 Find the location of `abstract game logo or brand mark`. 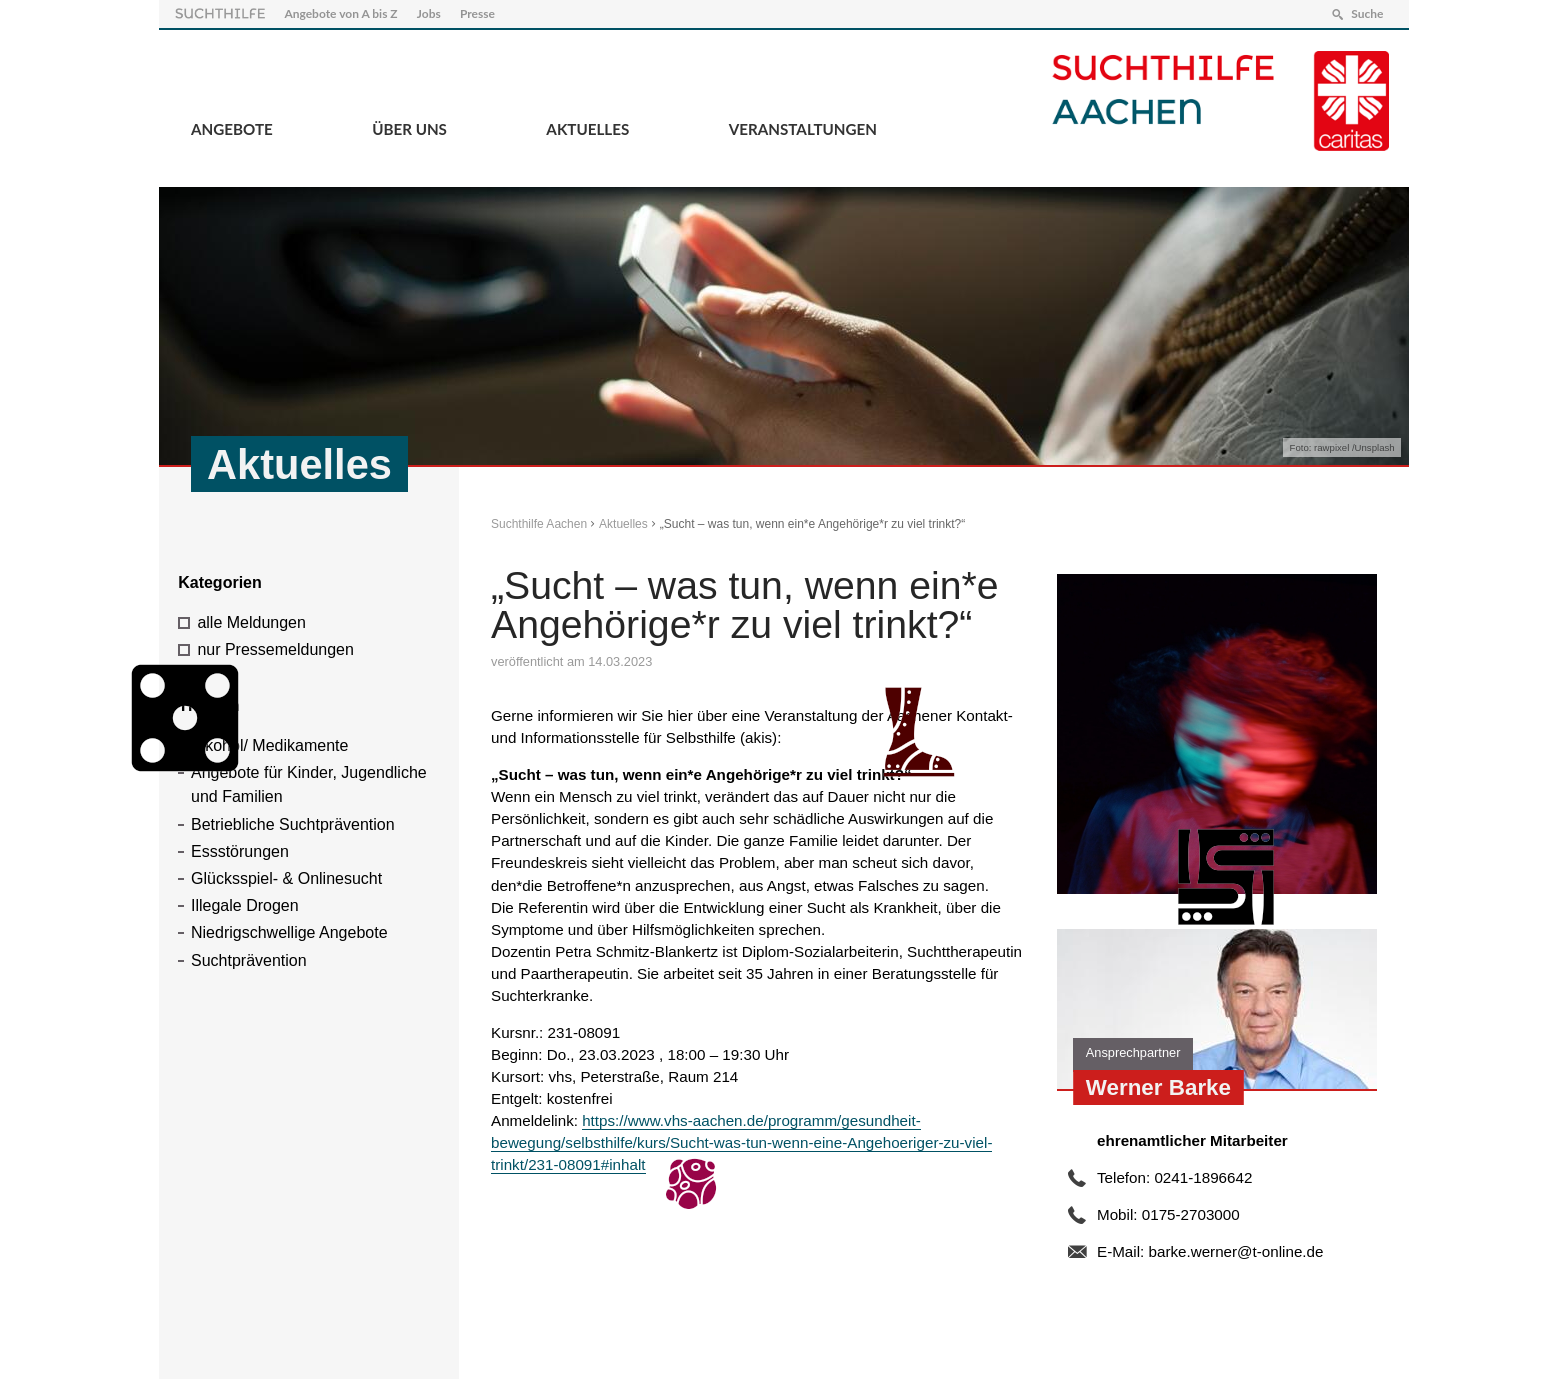

abstract game logo or brand mark is located at coordinates (1226, 877).